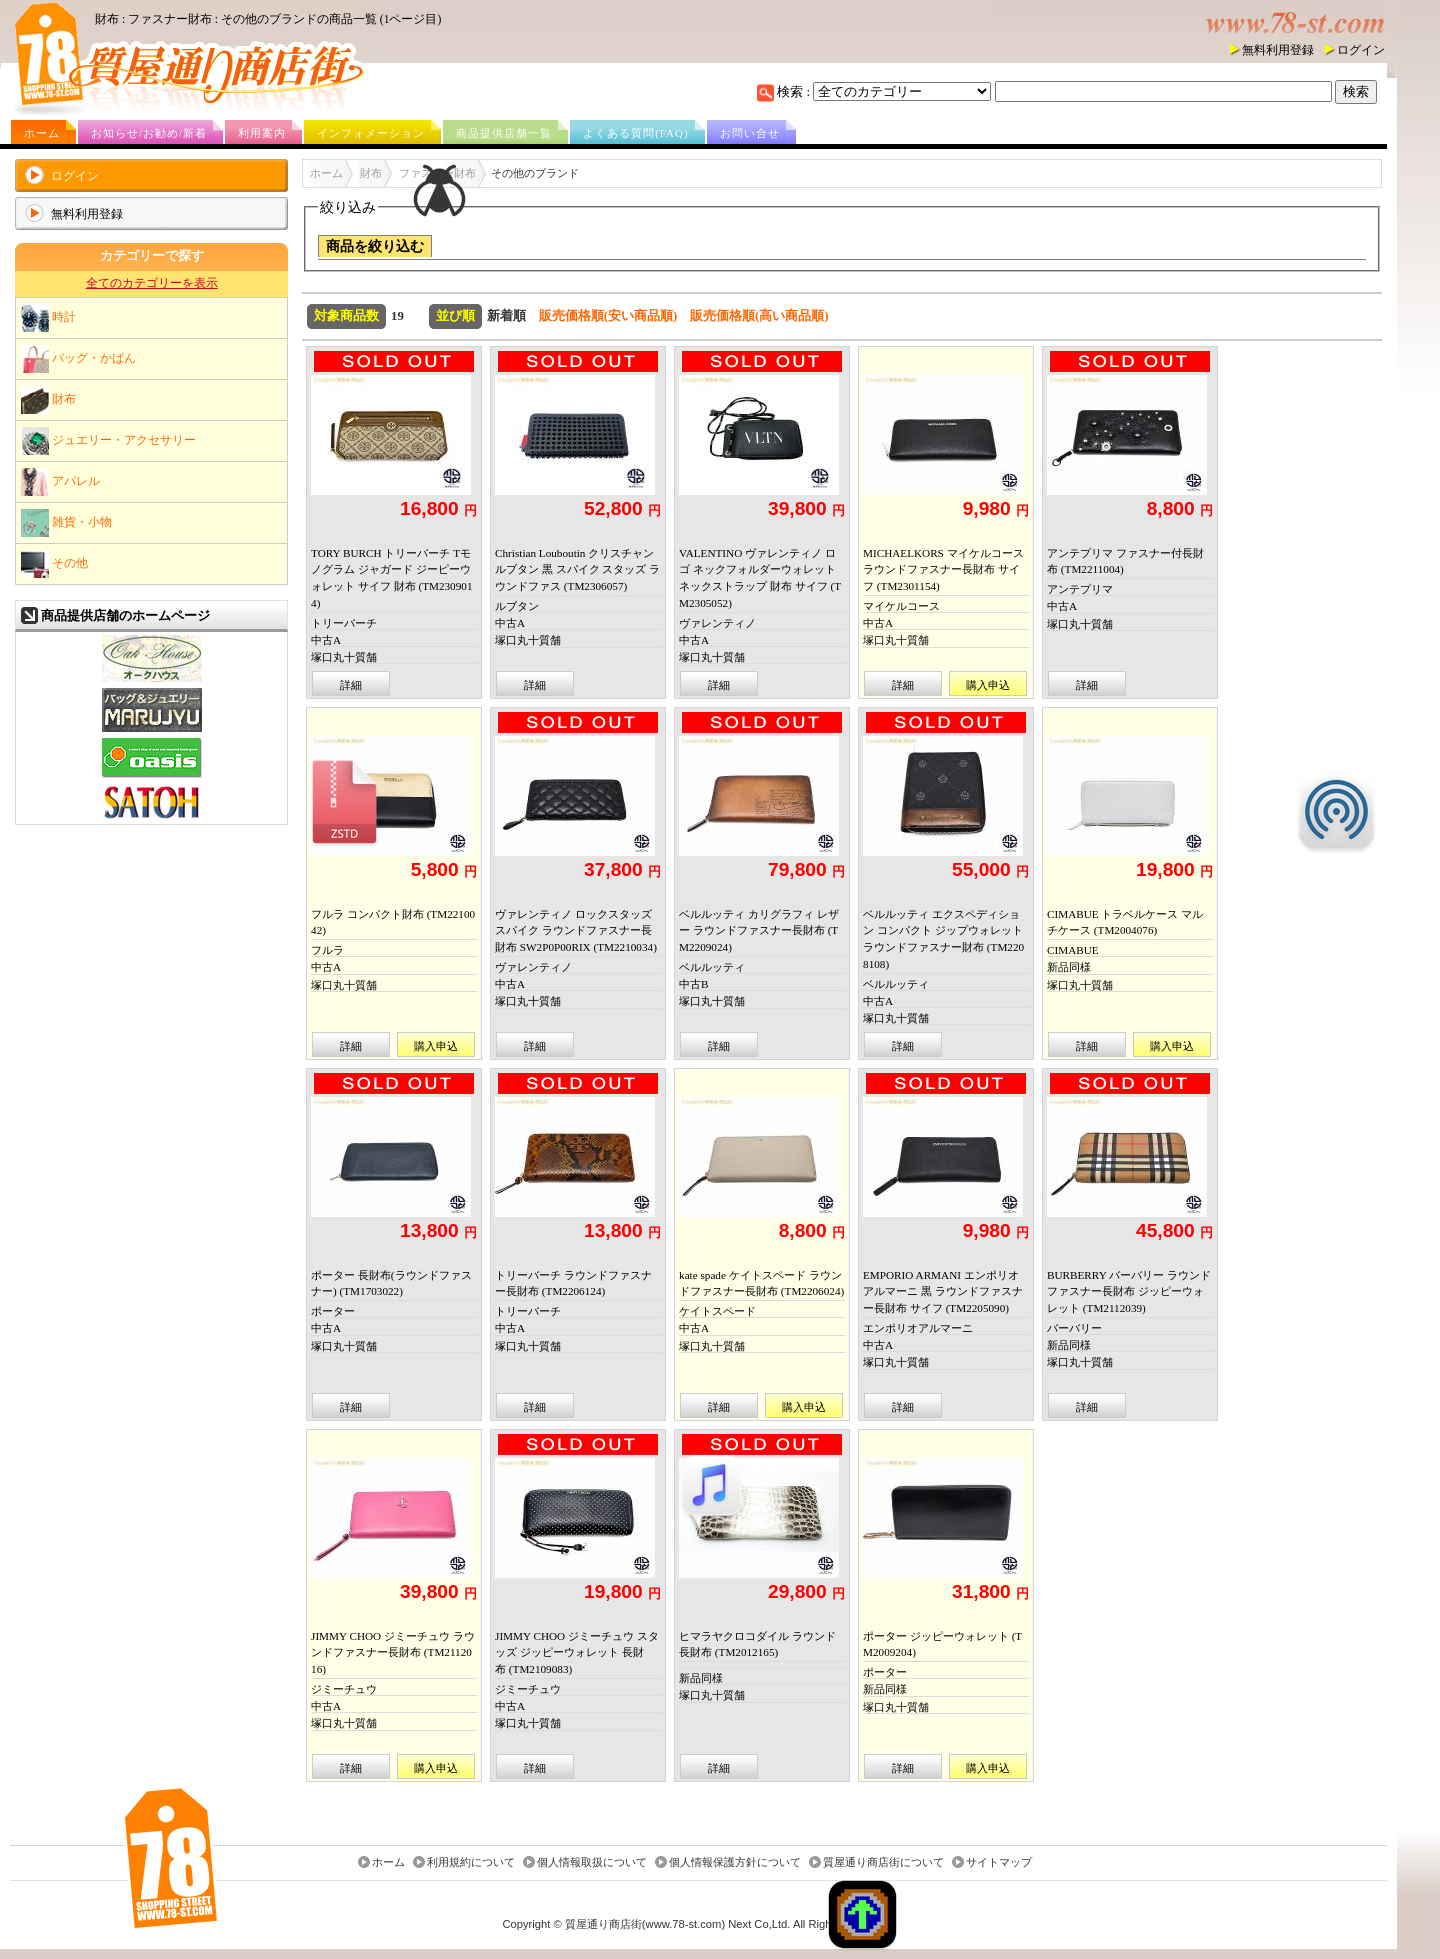 This screenshot has height=1959, width=1440. Describe the element at coordinates (862, 1914) in the screenshot. I see `launch the AAAAXY puzzle game` at that location.